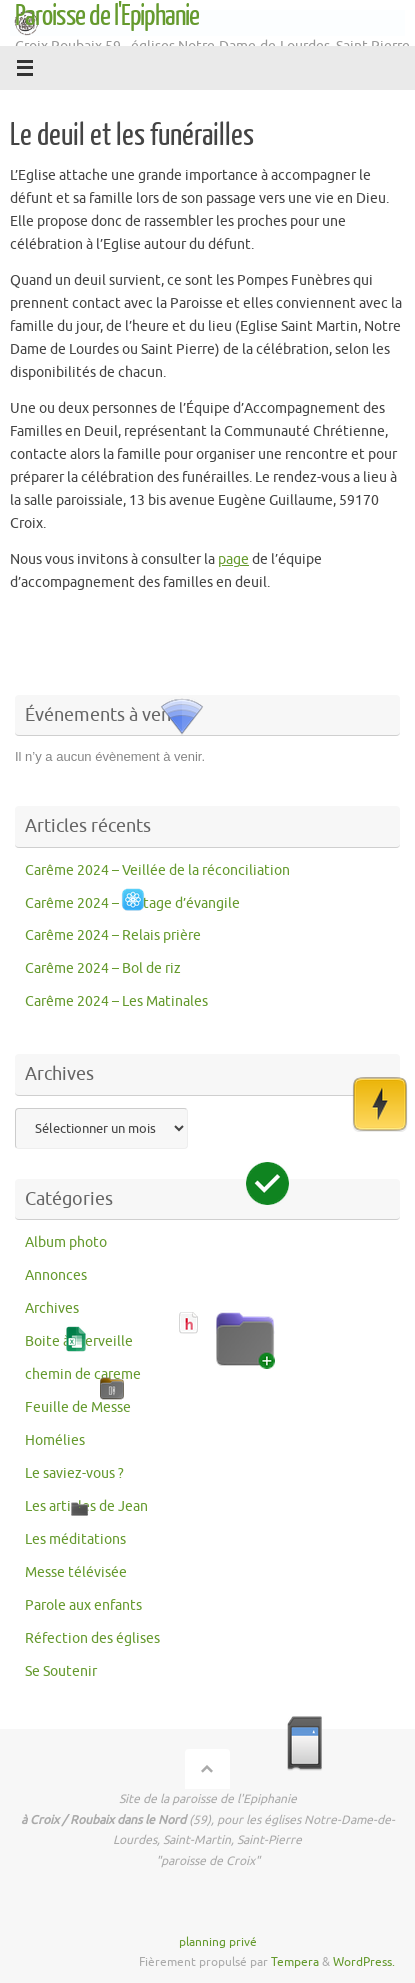  What do you see at coordinates (304, 1743) in the screenshot?
I see `memory stick pro duo storage device` at bounding box center [304, 1743].